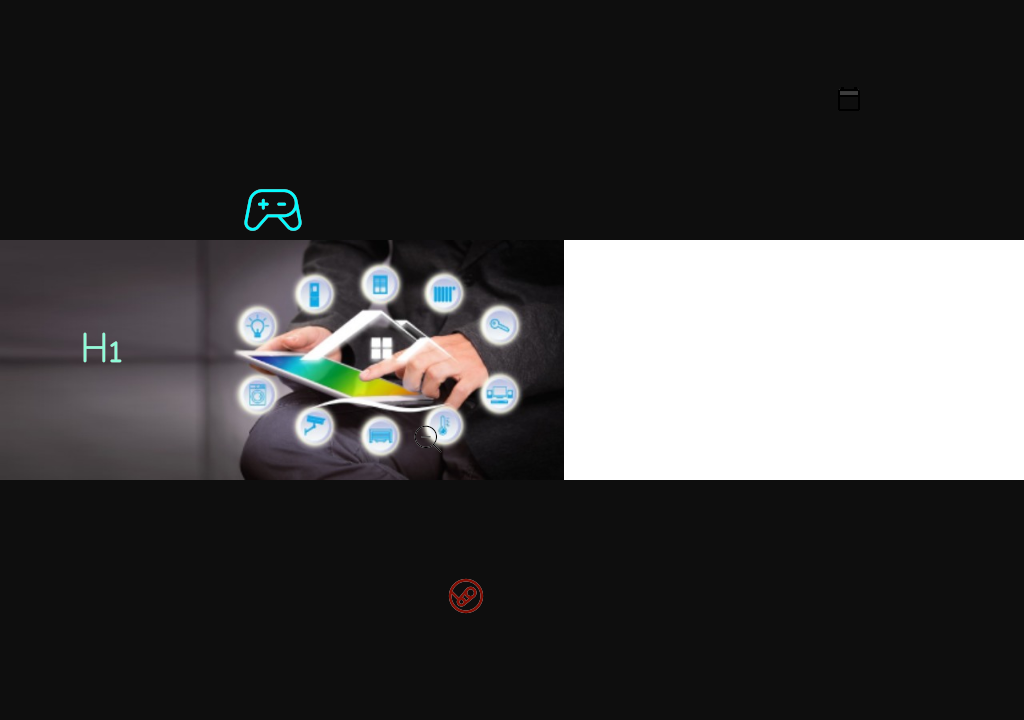 The width and height of the screenshot is (1024, 720). What do you see at coordinates (273, 210) in the screenshot?
I see `access games or gaming features` at bounding box center [273, 210].